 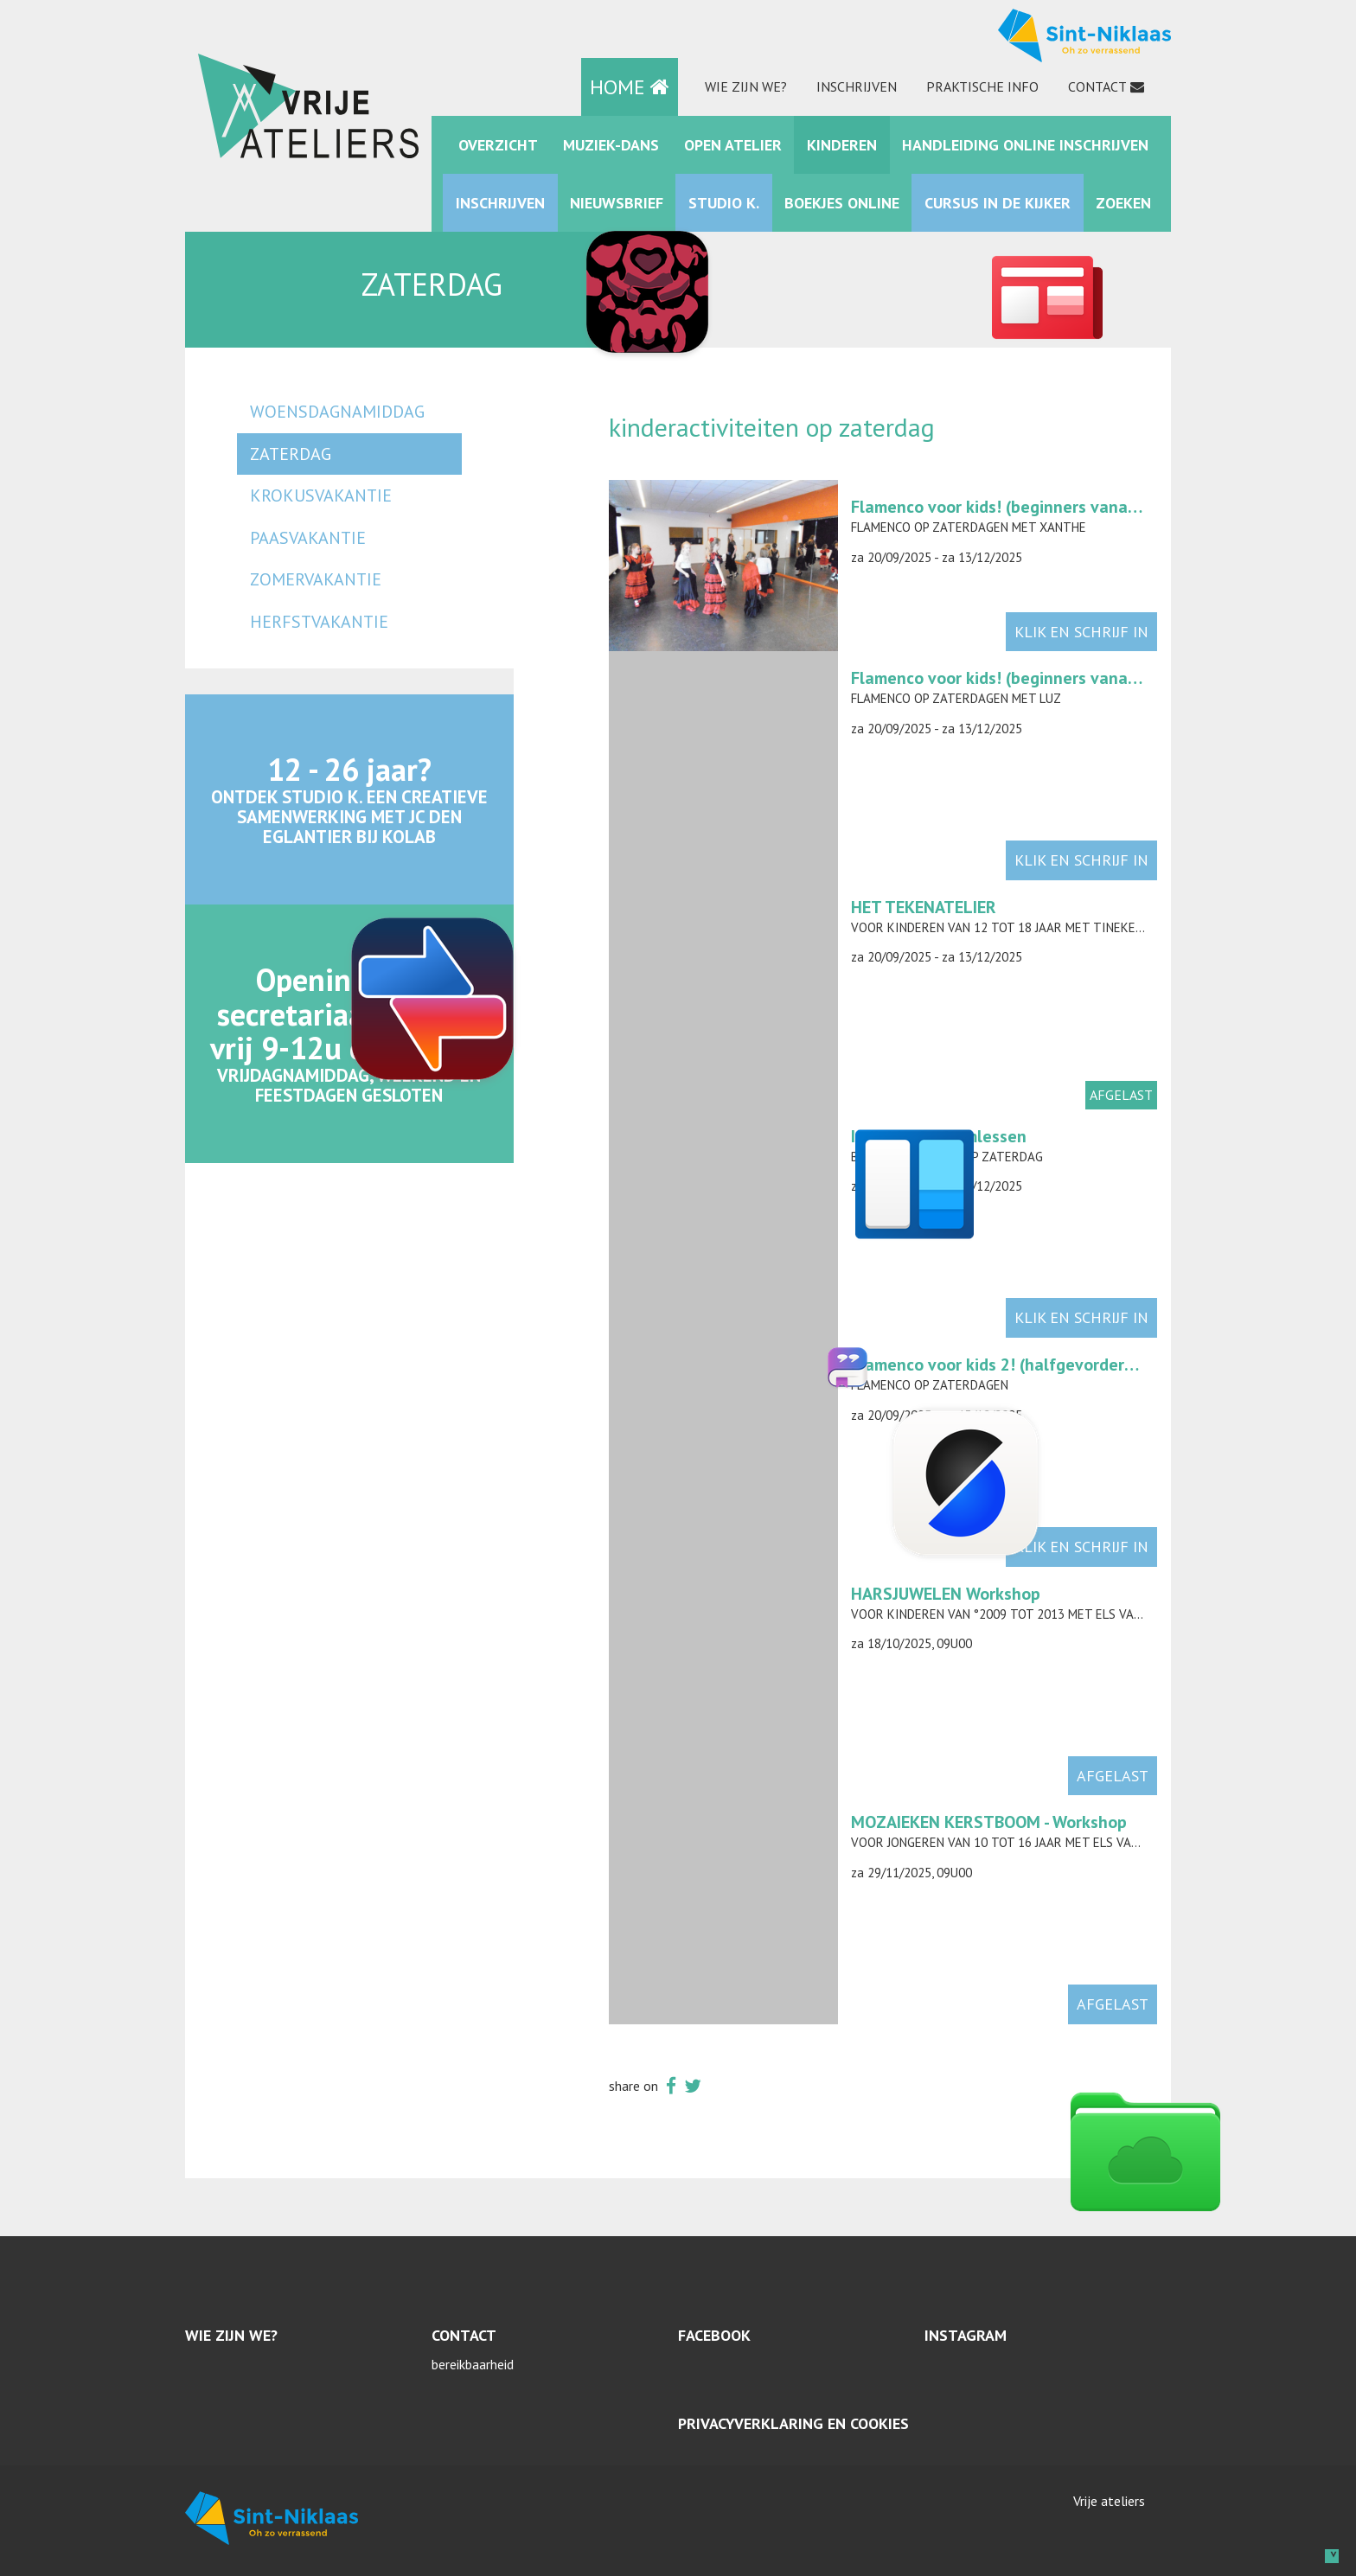 I want to click on open citations manager app, so click(x=848, y=1367).